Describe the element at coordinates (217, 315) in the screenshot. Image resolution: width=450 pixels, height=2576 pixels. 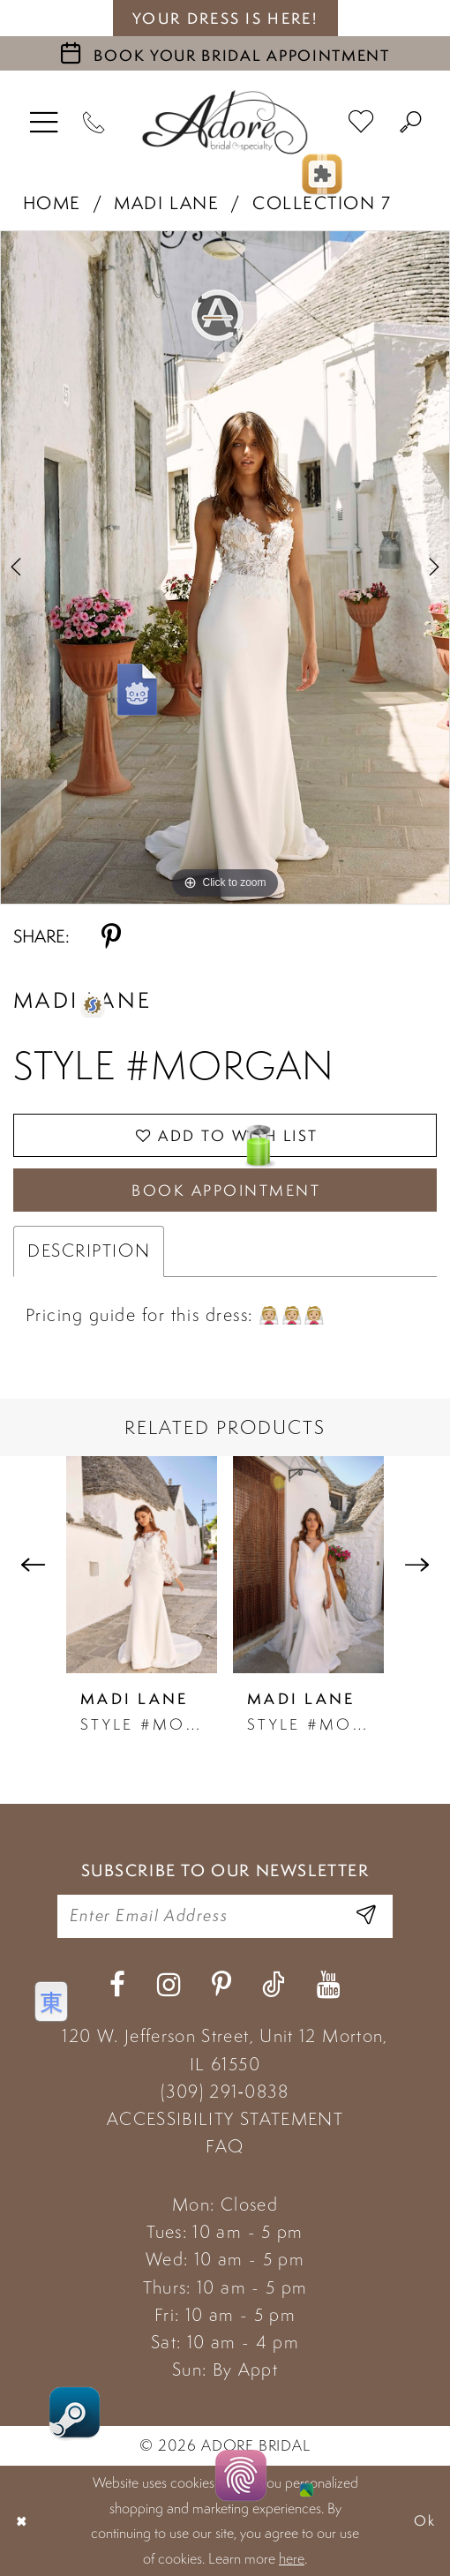
I see `check for available software updates` at that location.